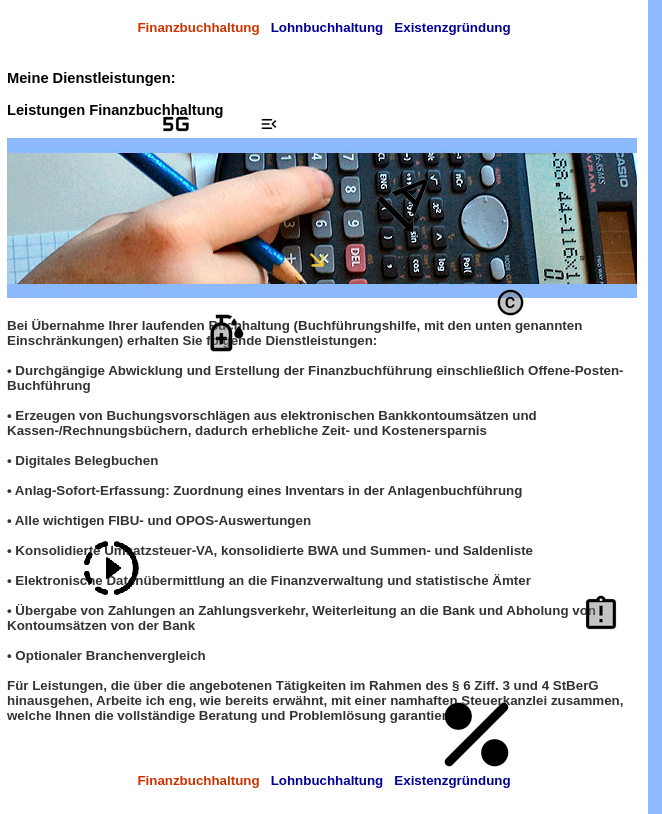 This screenshot has width=662, height=814. Describe the element at coordinates (476, 734) in the screenshot. I see `view discount or sale pricing` at that location.